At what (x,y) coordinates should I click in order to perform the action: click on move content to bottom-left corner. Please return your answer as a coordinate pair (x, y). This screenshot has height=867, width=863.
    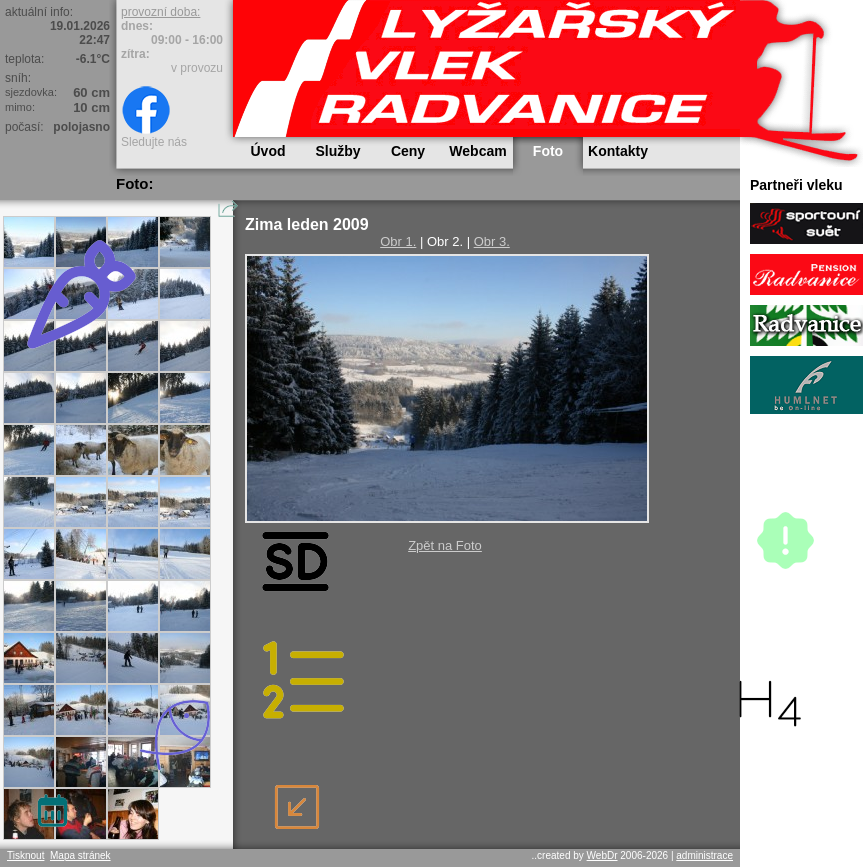
    Looking at the image, I should click on (297, 807).